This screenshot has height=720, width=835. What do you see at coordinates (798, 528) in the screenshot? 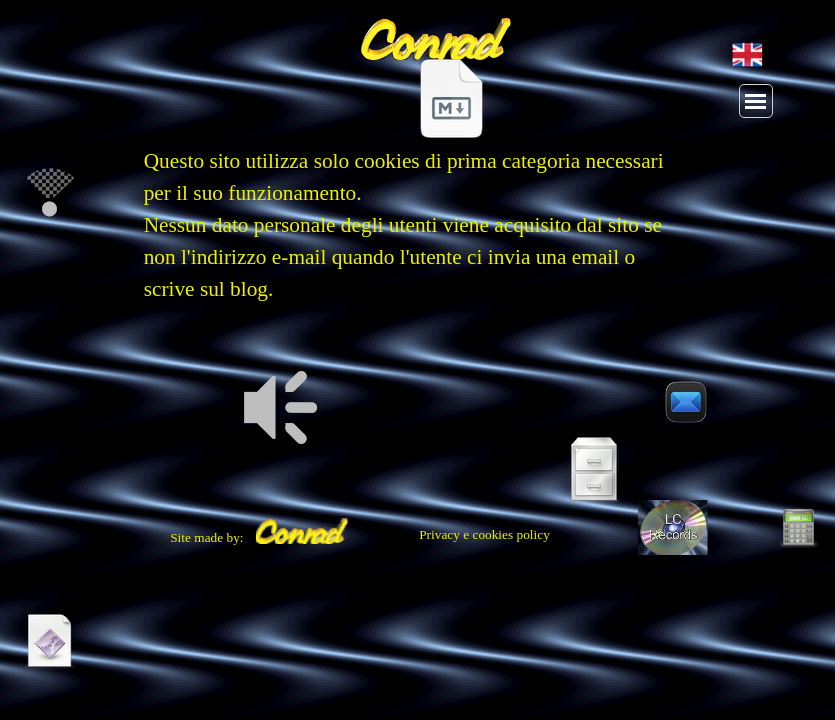
I see `open the calculator app` at bounding box center [798, 528].